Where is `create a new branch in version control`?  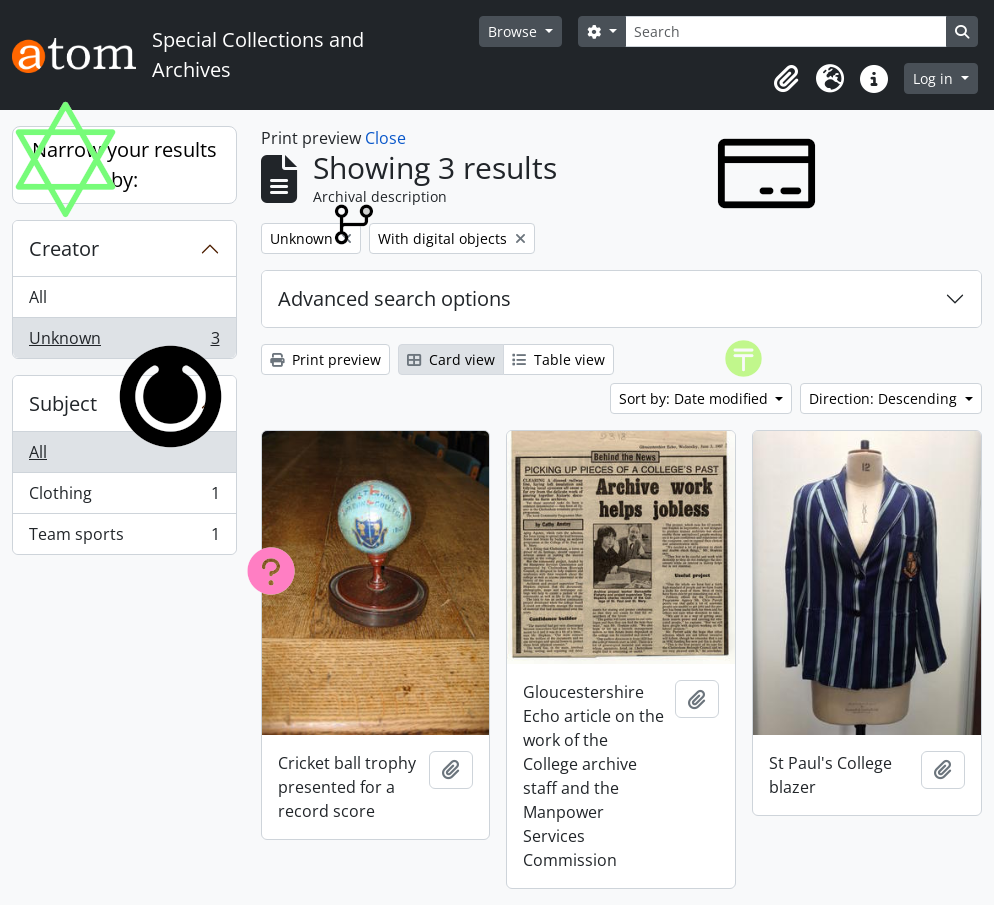 create a new branch in version control is located at coordinates (351, 224).